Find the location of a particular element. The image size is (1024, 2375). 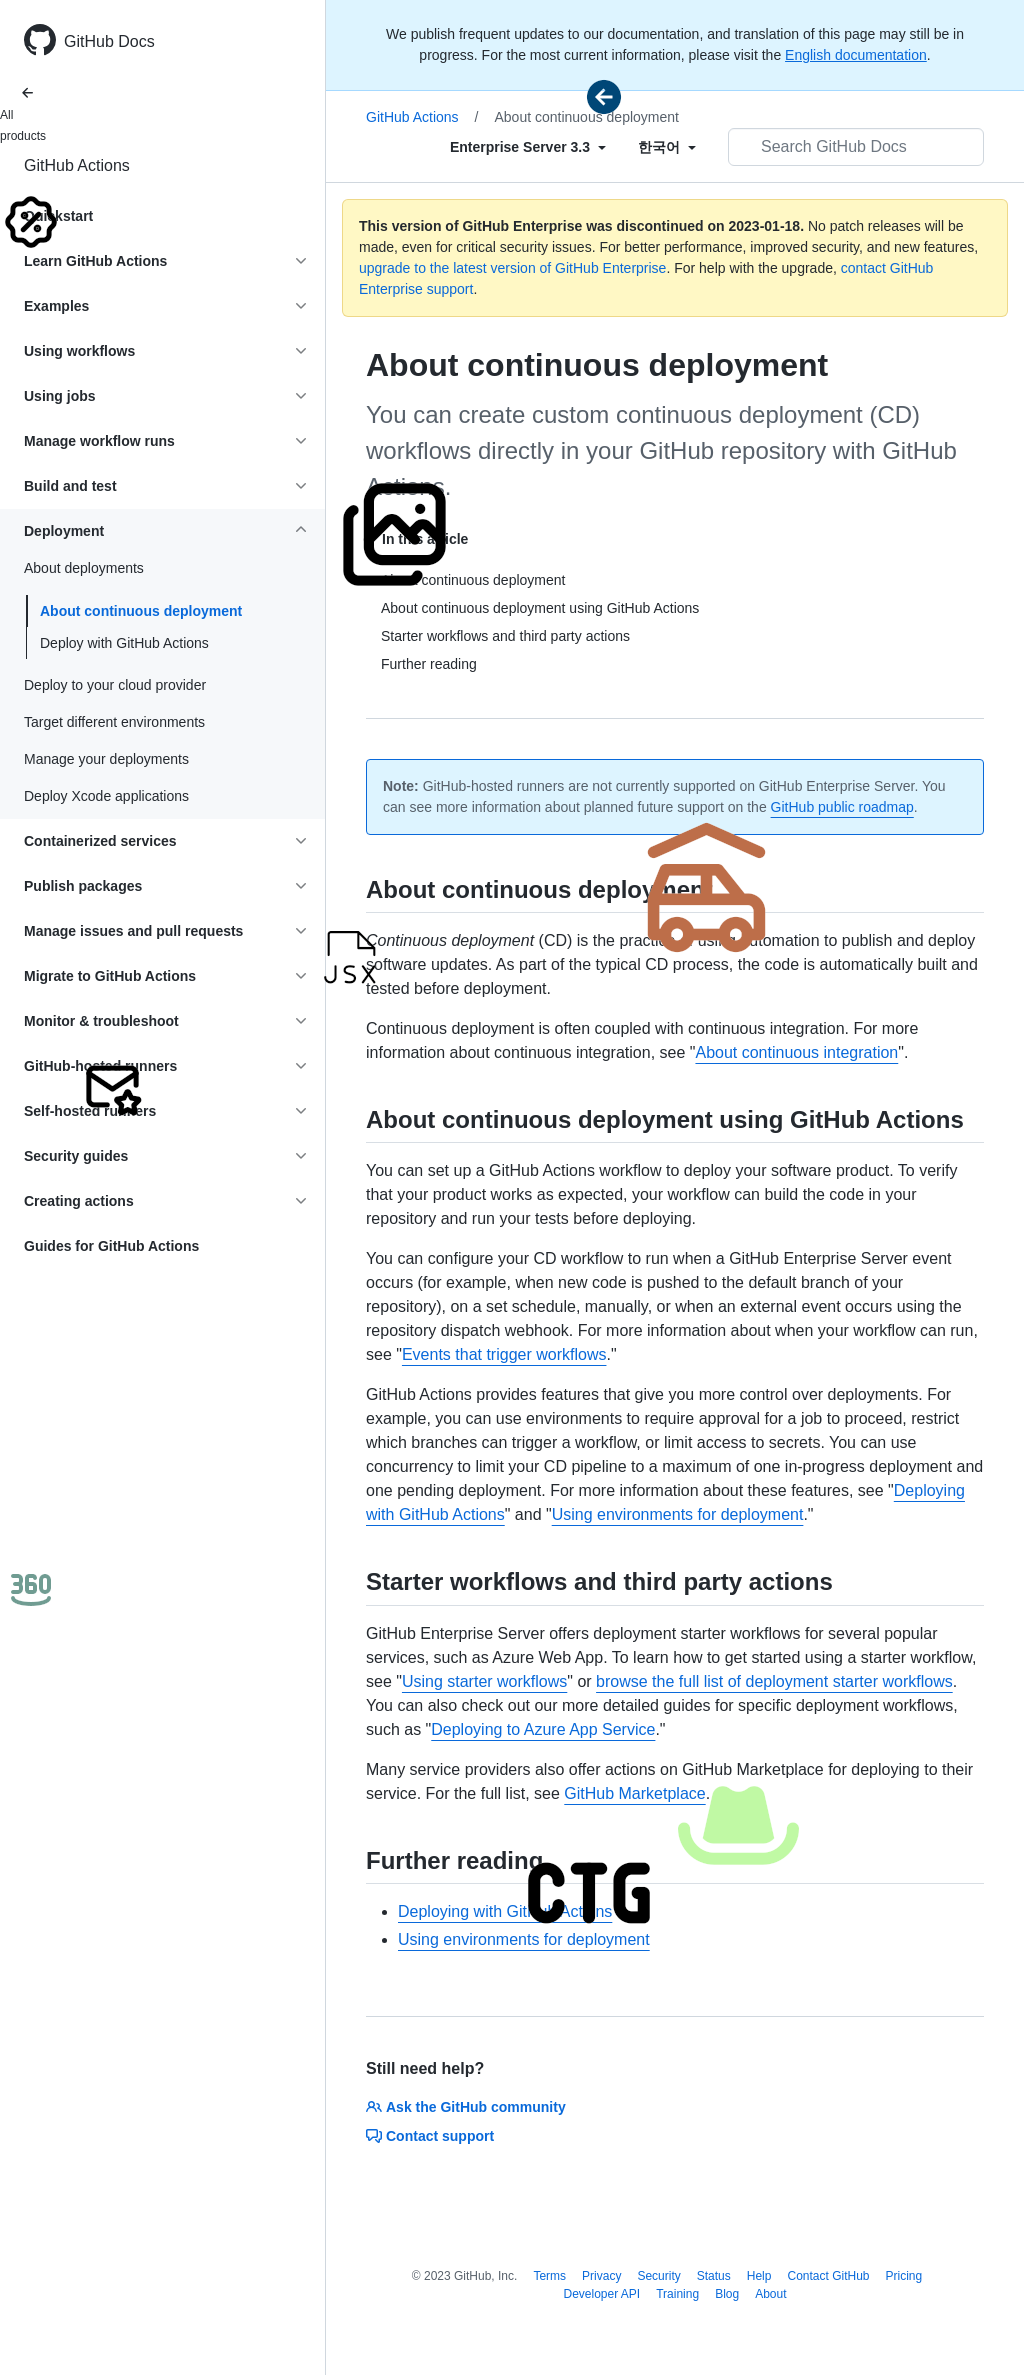

jsx file type indicator is located at coordinates (351, 959).